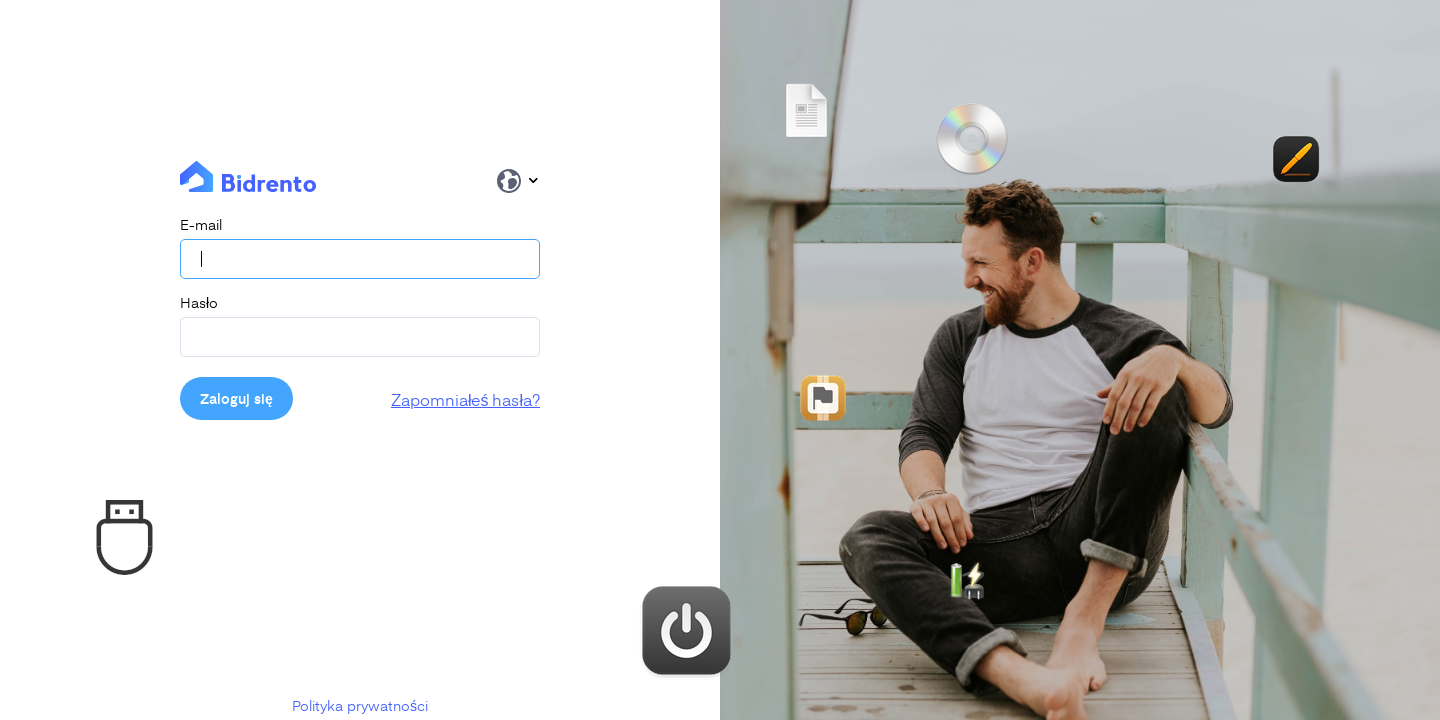 The width and height of the screenshot is (1440, 720). Describe the element at coordinates (124, 537) in the screenshot. I see `access connected USB drive` at that location.